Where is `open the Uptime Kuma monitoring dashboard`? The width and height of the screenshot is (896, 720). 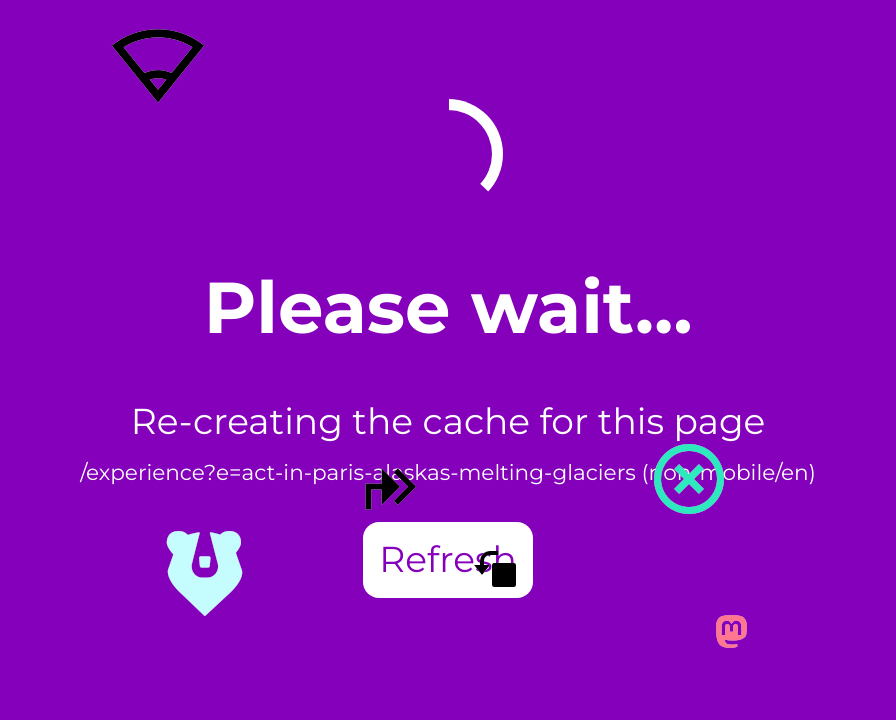 open the Uptime Kuma monitoring dashboard is located at coordinates (204, 573).